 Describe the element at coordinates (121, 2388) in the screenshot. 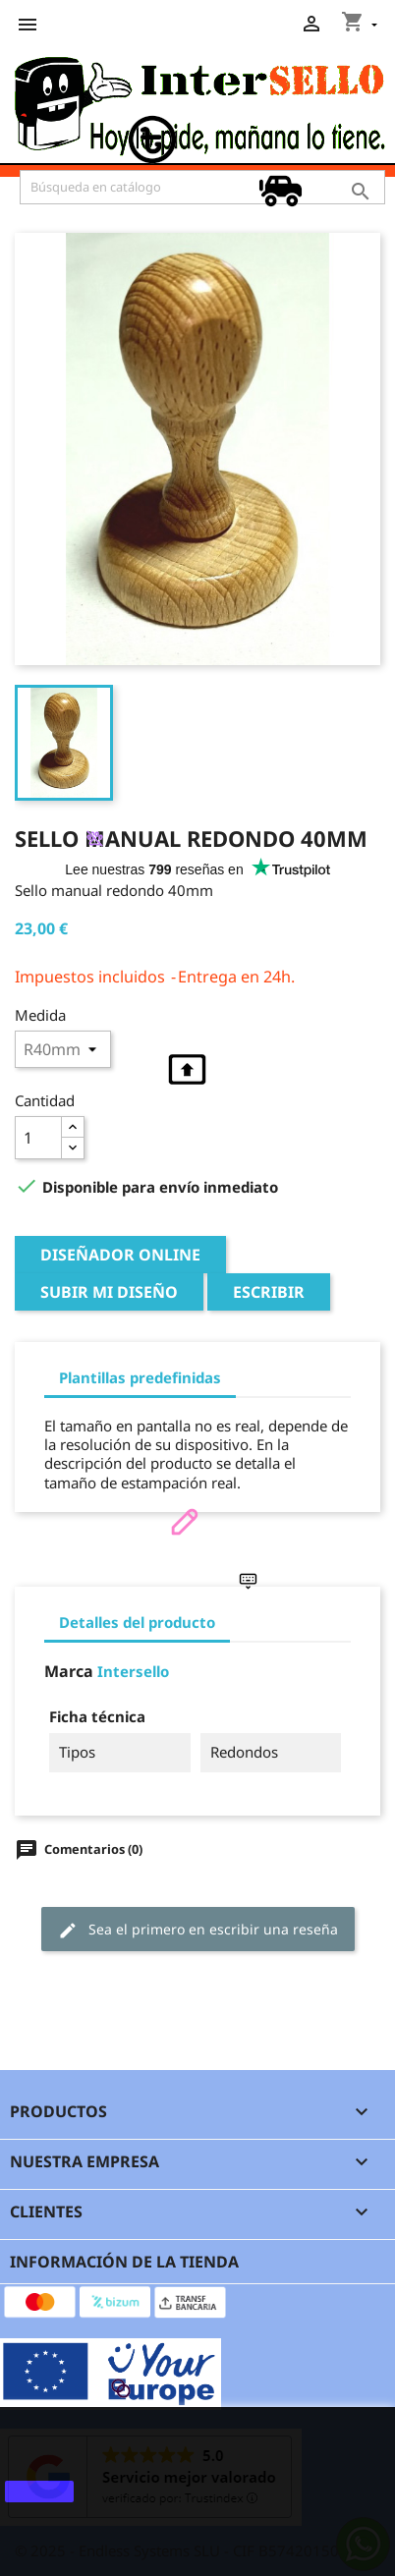

I see `view venn diagram or comparison chart` at that location.